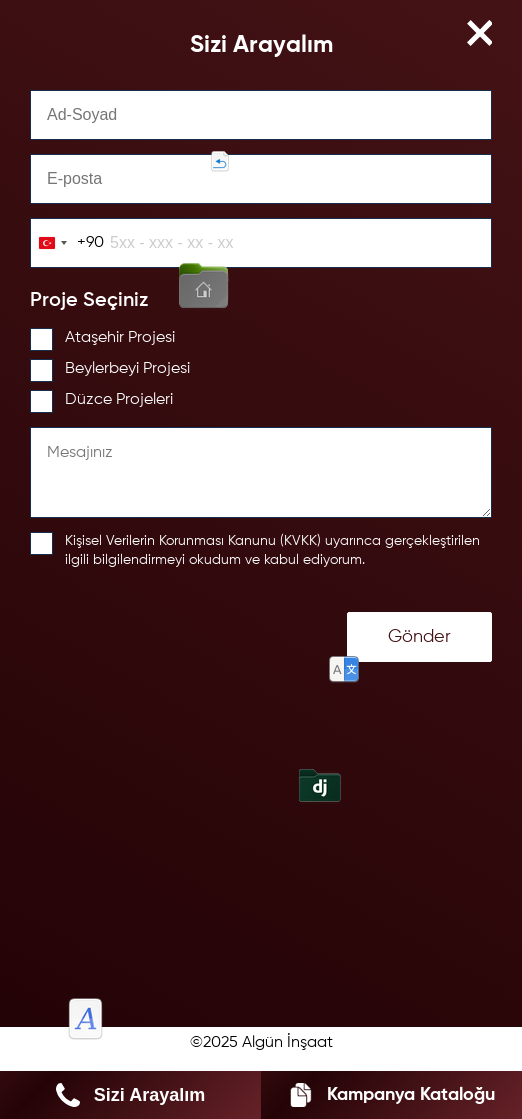 The image size is (522, 1119). Describe the element at coordinates (344, 669) in the screenshot. I see `access language and region settings` at that location.